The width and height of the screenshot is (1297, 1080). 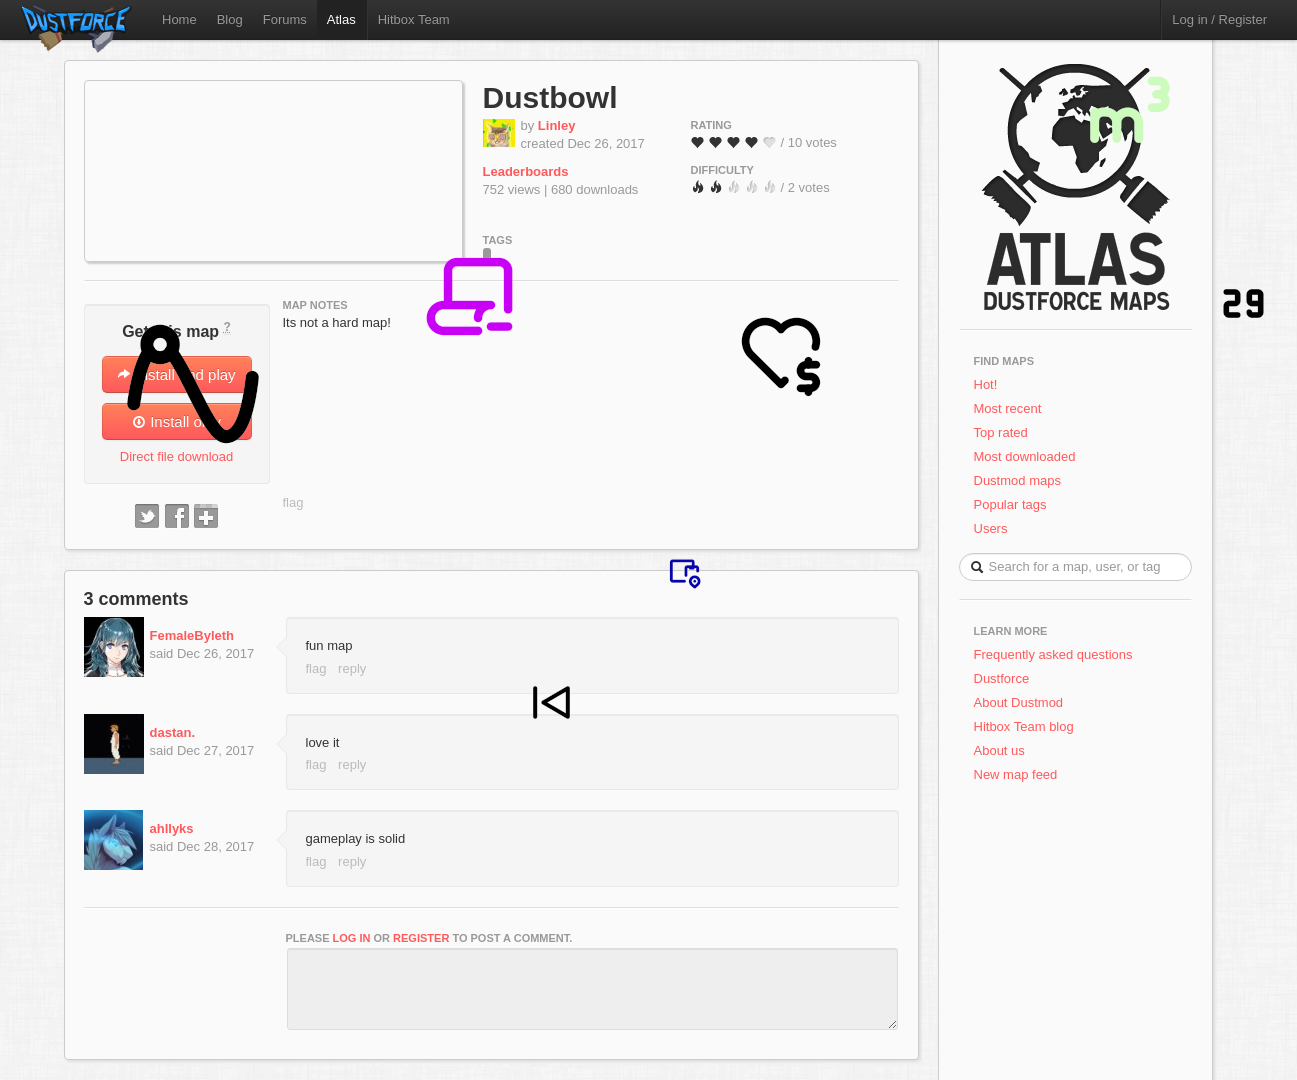 I want to click on remove a script or code file, so click(x=469, y=296).